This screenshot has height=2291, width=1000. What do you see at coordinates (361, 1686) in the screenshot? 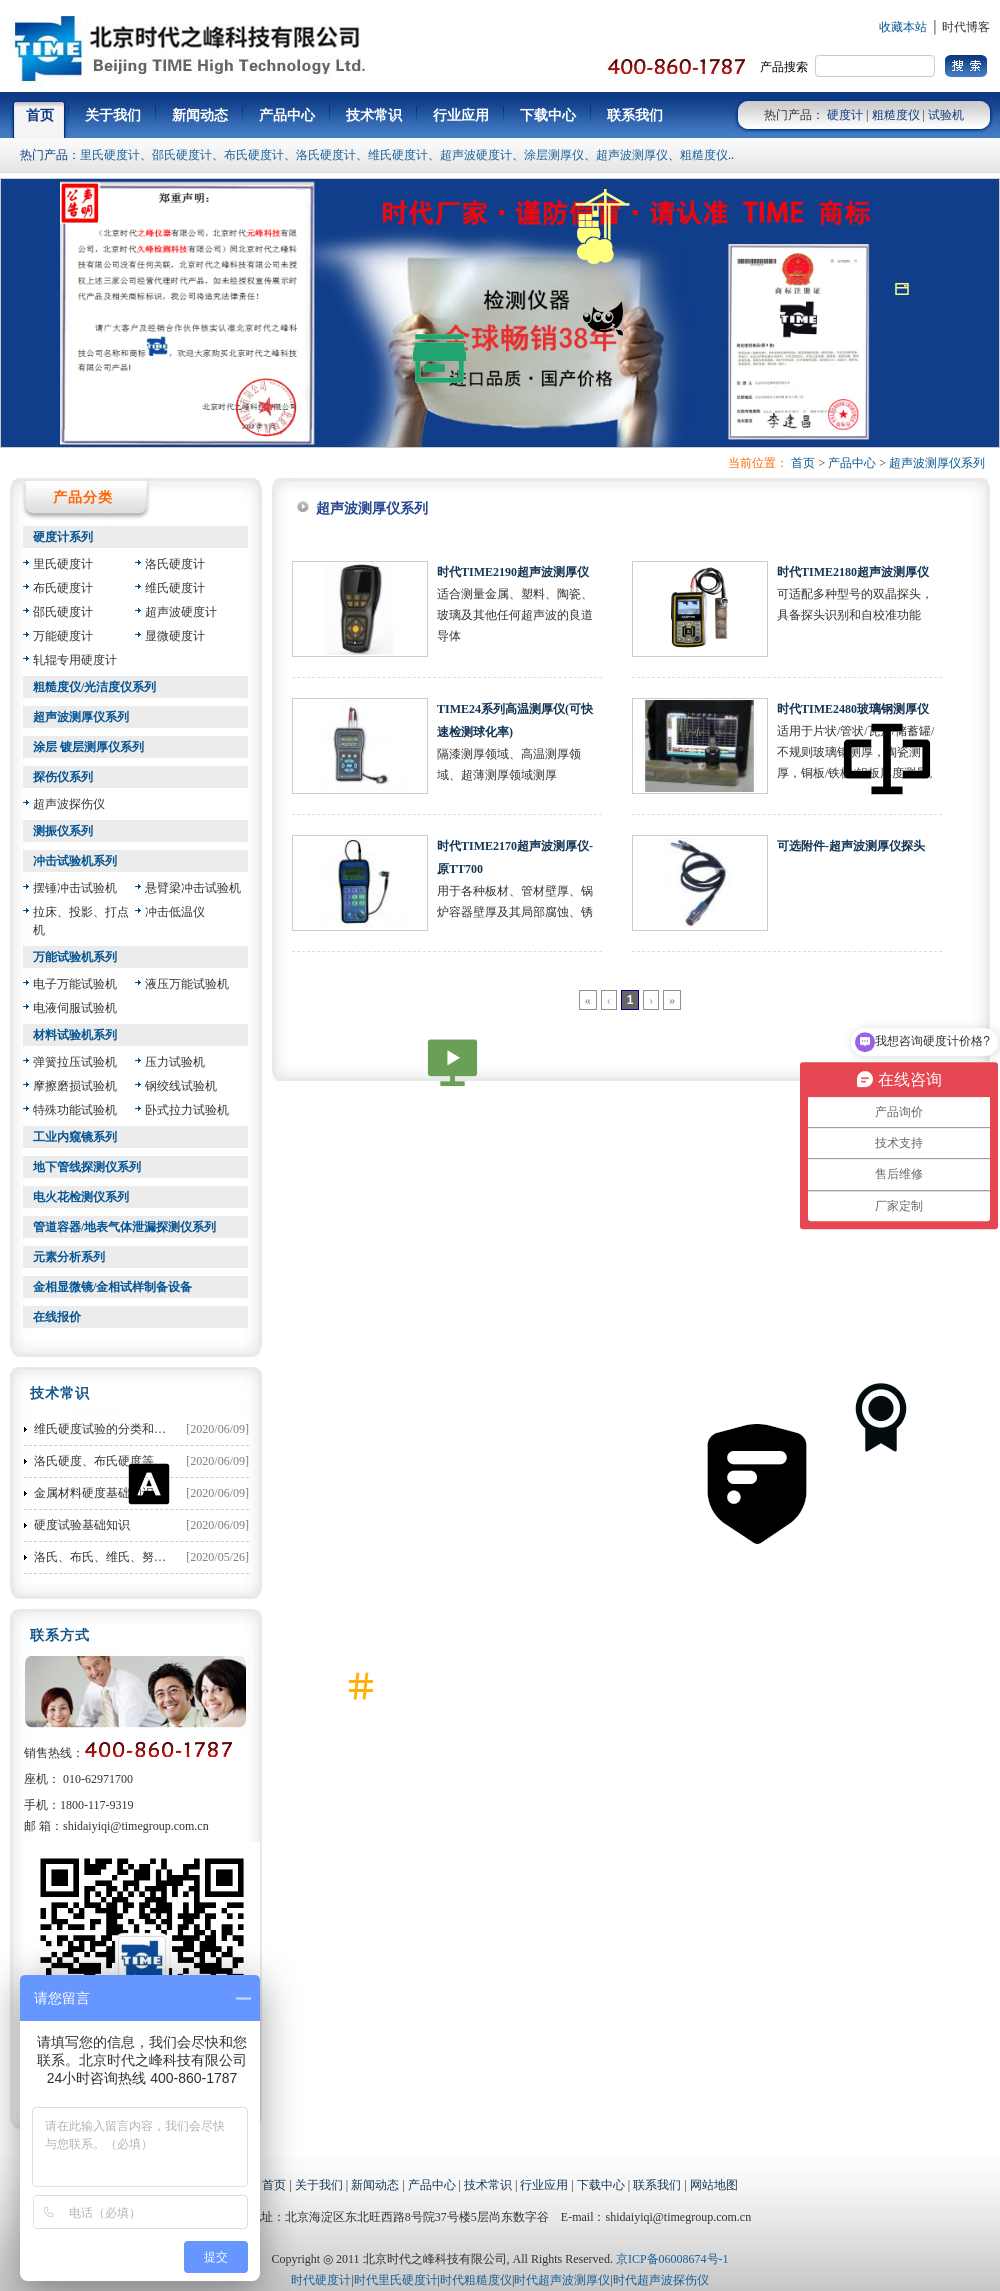
I see `add a hashtag or tag to content` at bounding box center [361, 1686].